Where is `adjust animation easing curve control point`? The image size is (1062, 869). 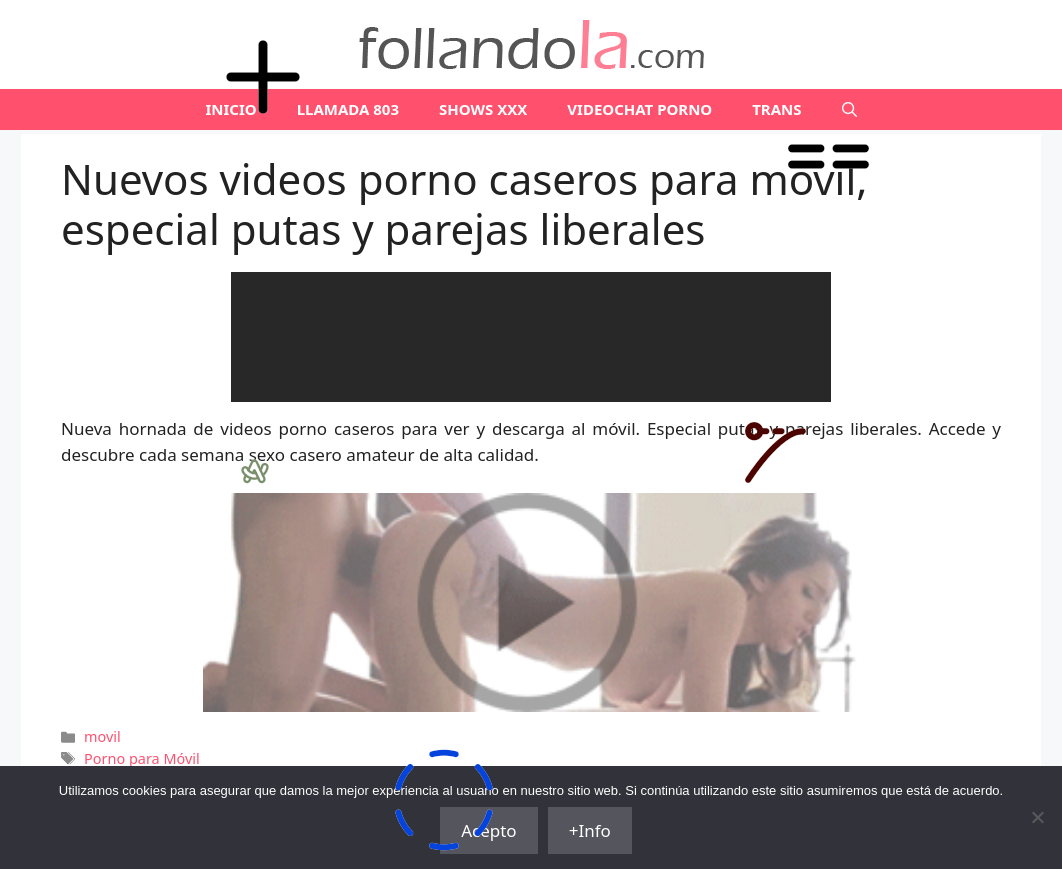
adjust animation easing curve control point is located at coordinates (775, 452).